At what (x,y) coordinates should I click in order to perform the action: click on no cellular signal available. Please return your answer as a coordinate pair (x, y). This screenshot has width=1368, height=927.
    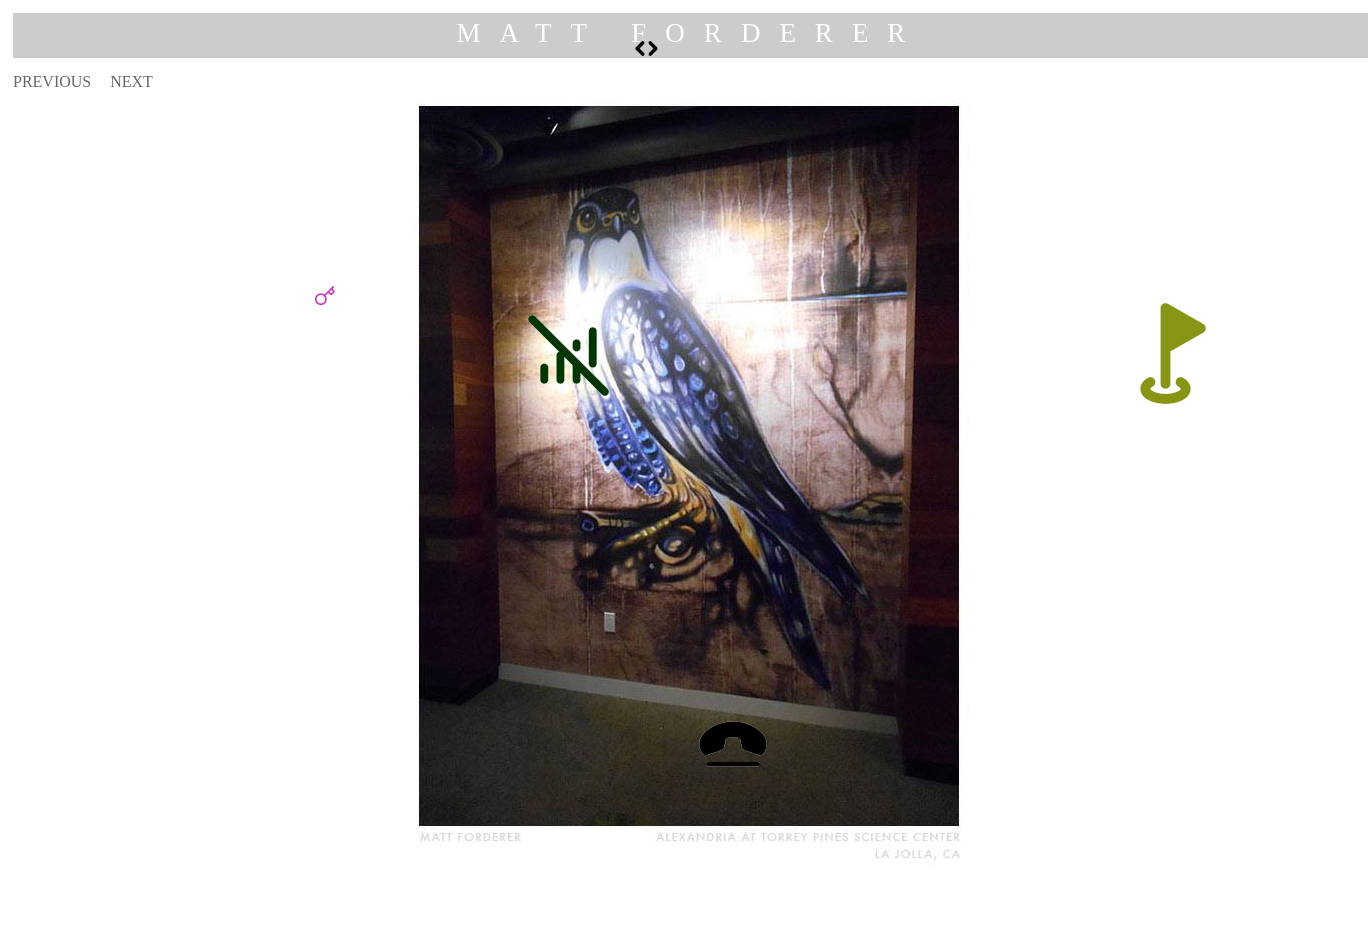
    Looking at the image, I should click on (568, 355).